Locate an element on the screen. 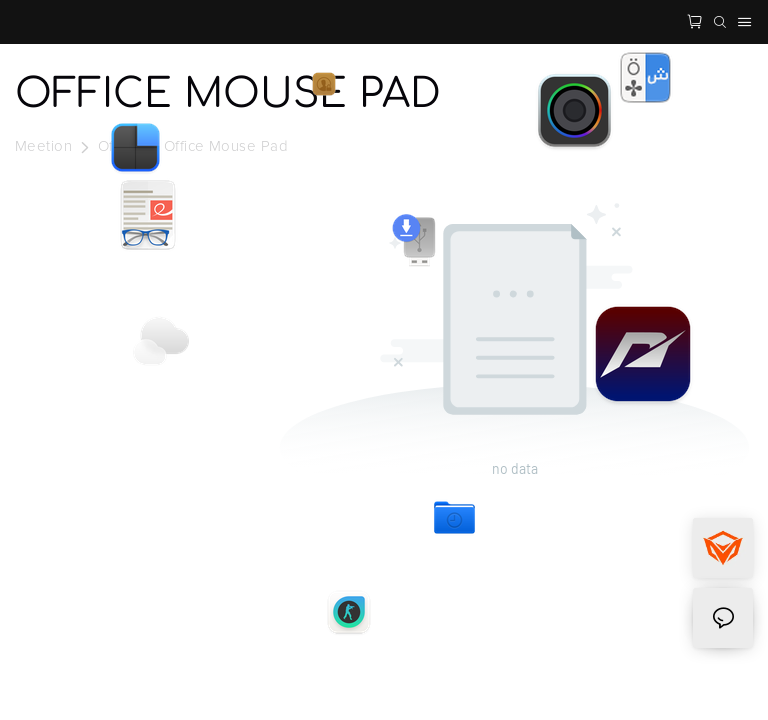  open evince document viewer is located at coordinates (148, 215).